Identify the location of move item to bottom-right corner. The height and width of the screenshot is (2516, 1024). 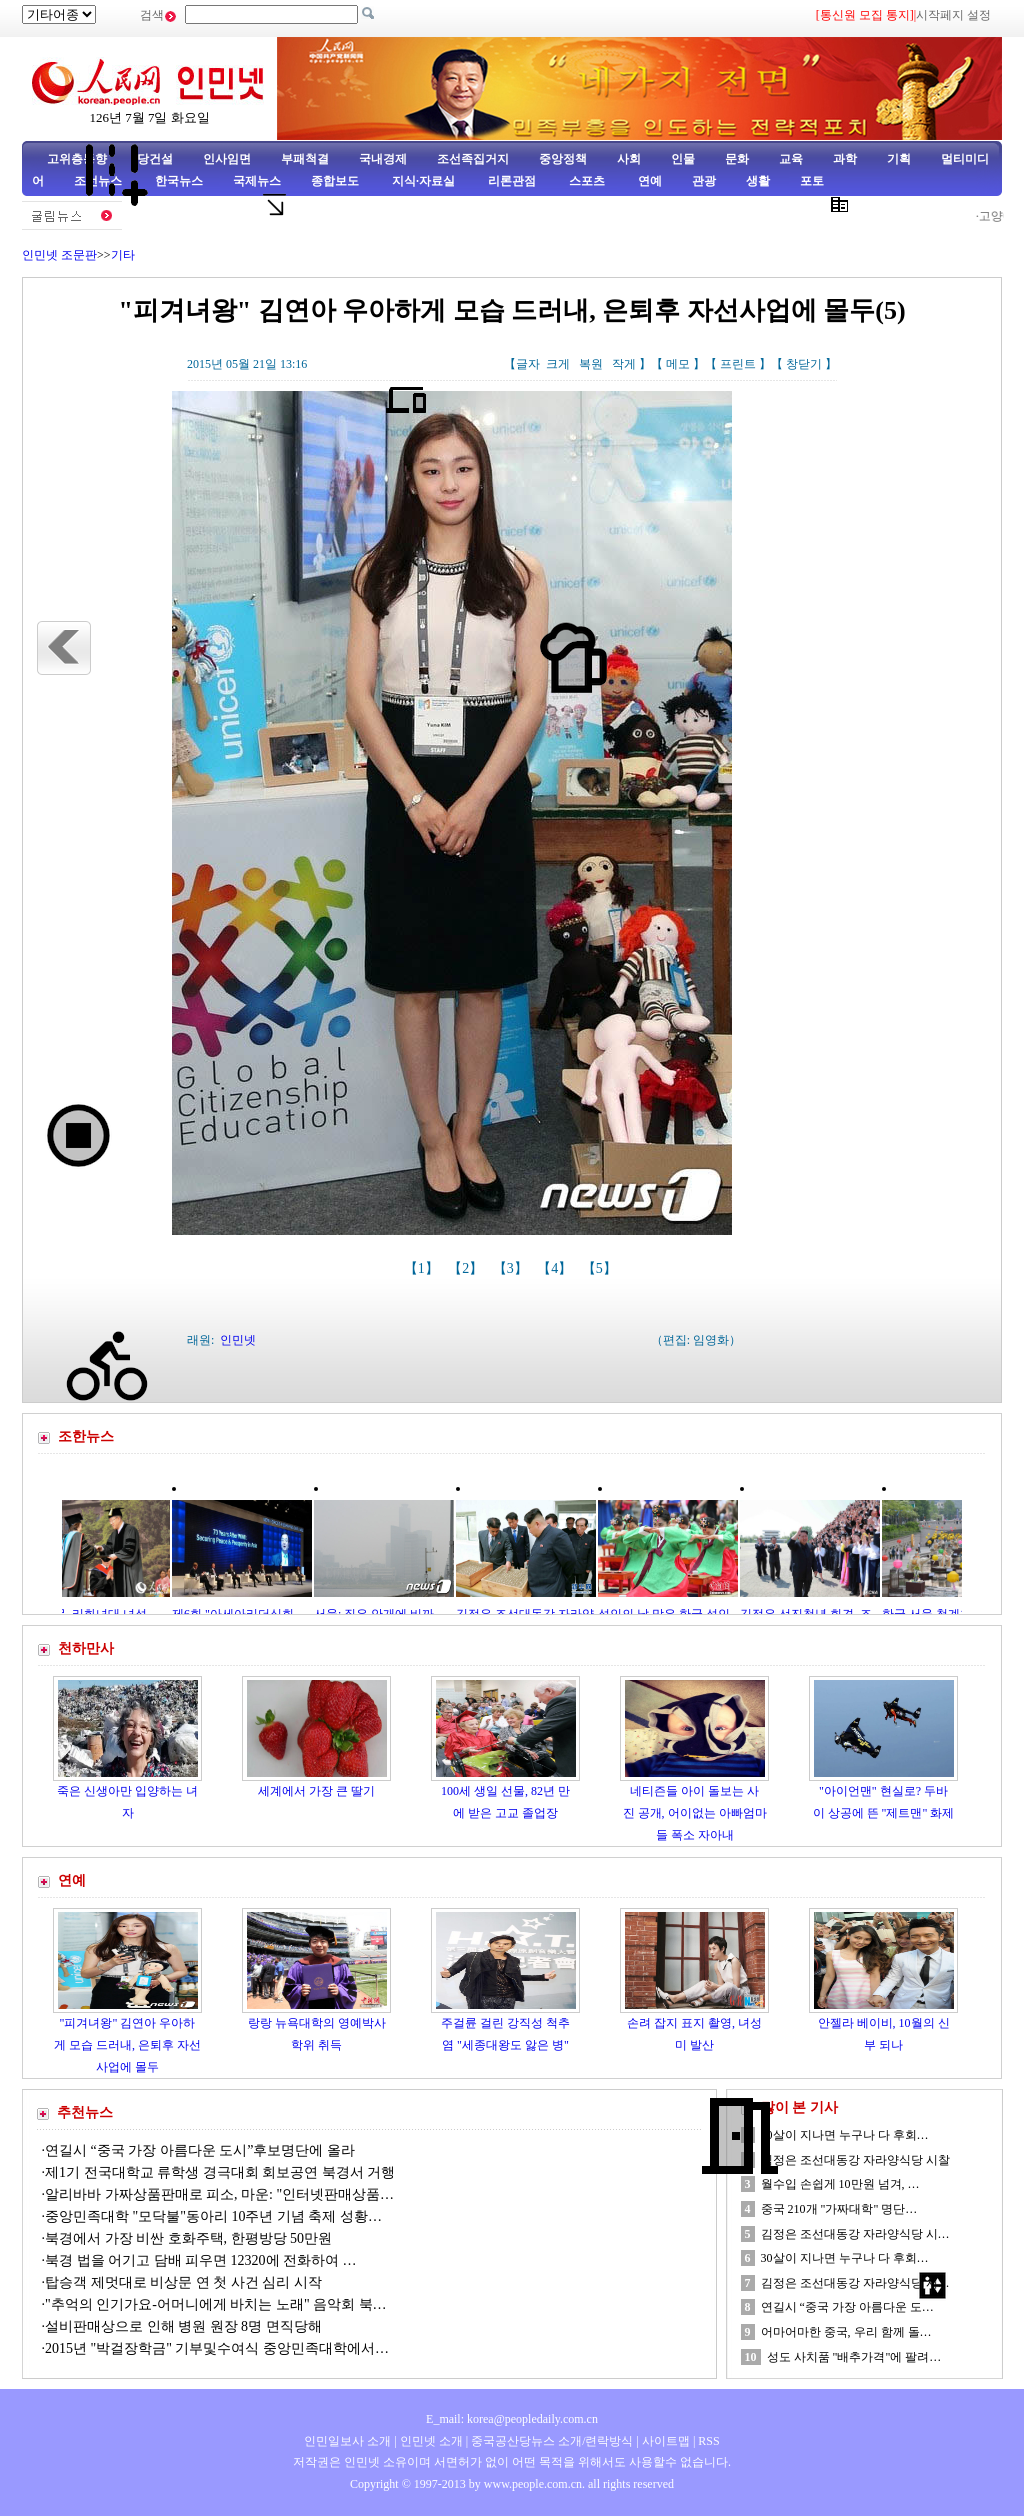
(274, 205).